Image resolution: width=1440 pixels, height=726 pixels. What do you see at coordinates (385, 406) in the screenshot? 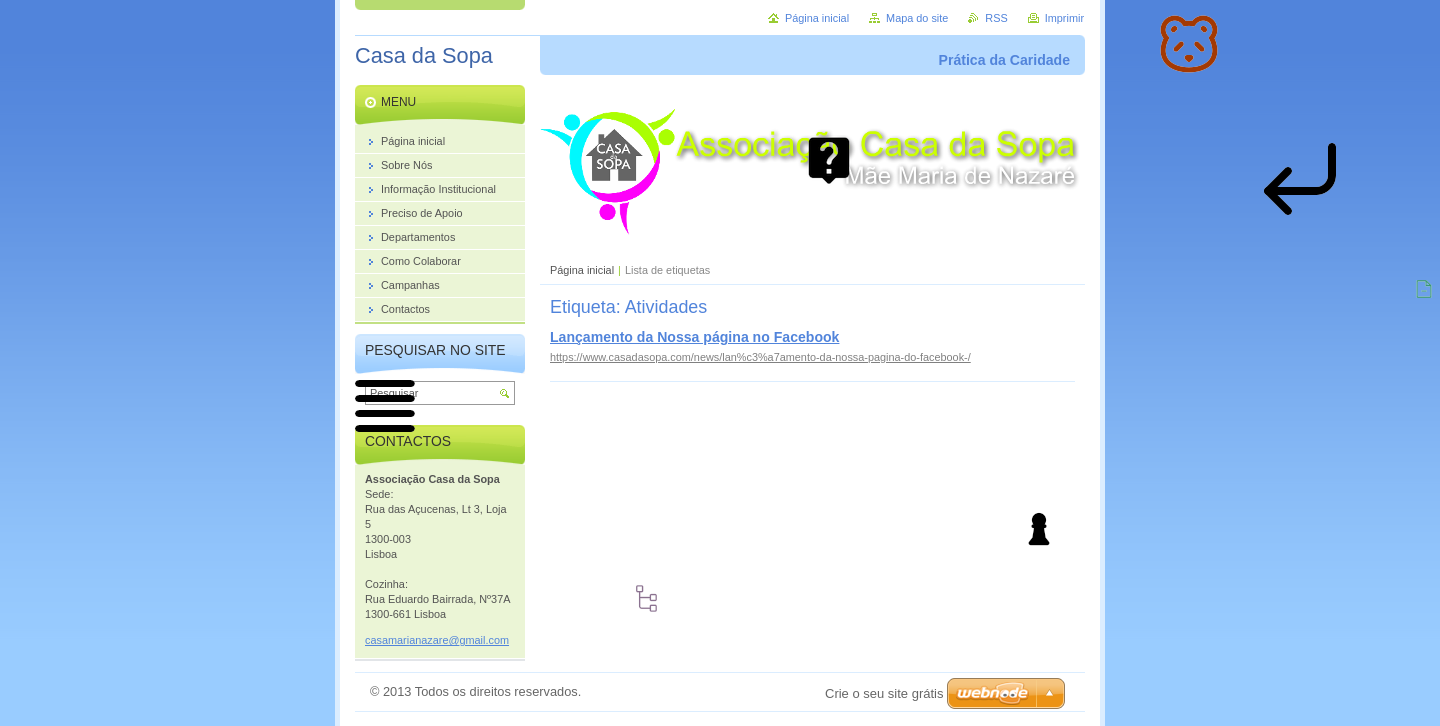
I see `view content in headline or list format` at bounding box center [385, 406].